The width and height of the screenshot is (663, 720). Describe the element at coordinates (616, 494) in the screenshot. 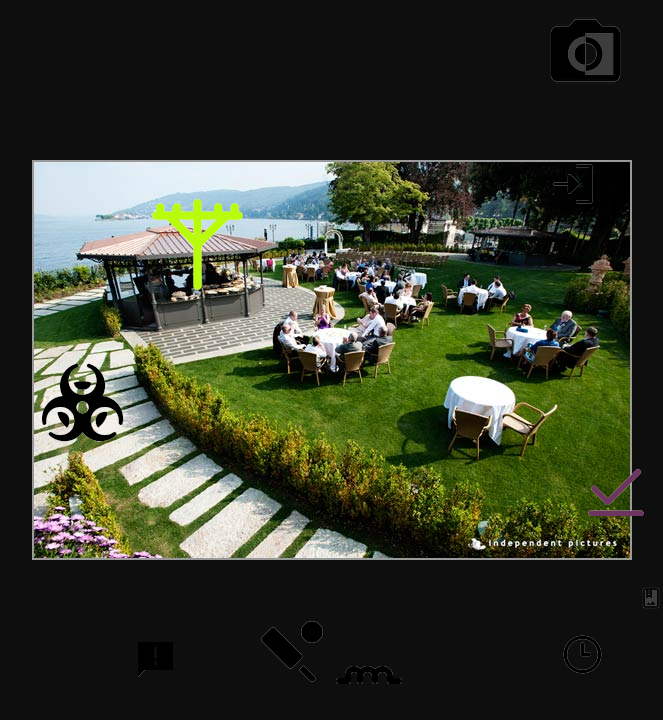

I see `confirm or submit an action` at that location.